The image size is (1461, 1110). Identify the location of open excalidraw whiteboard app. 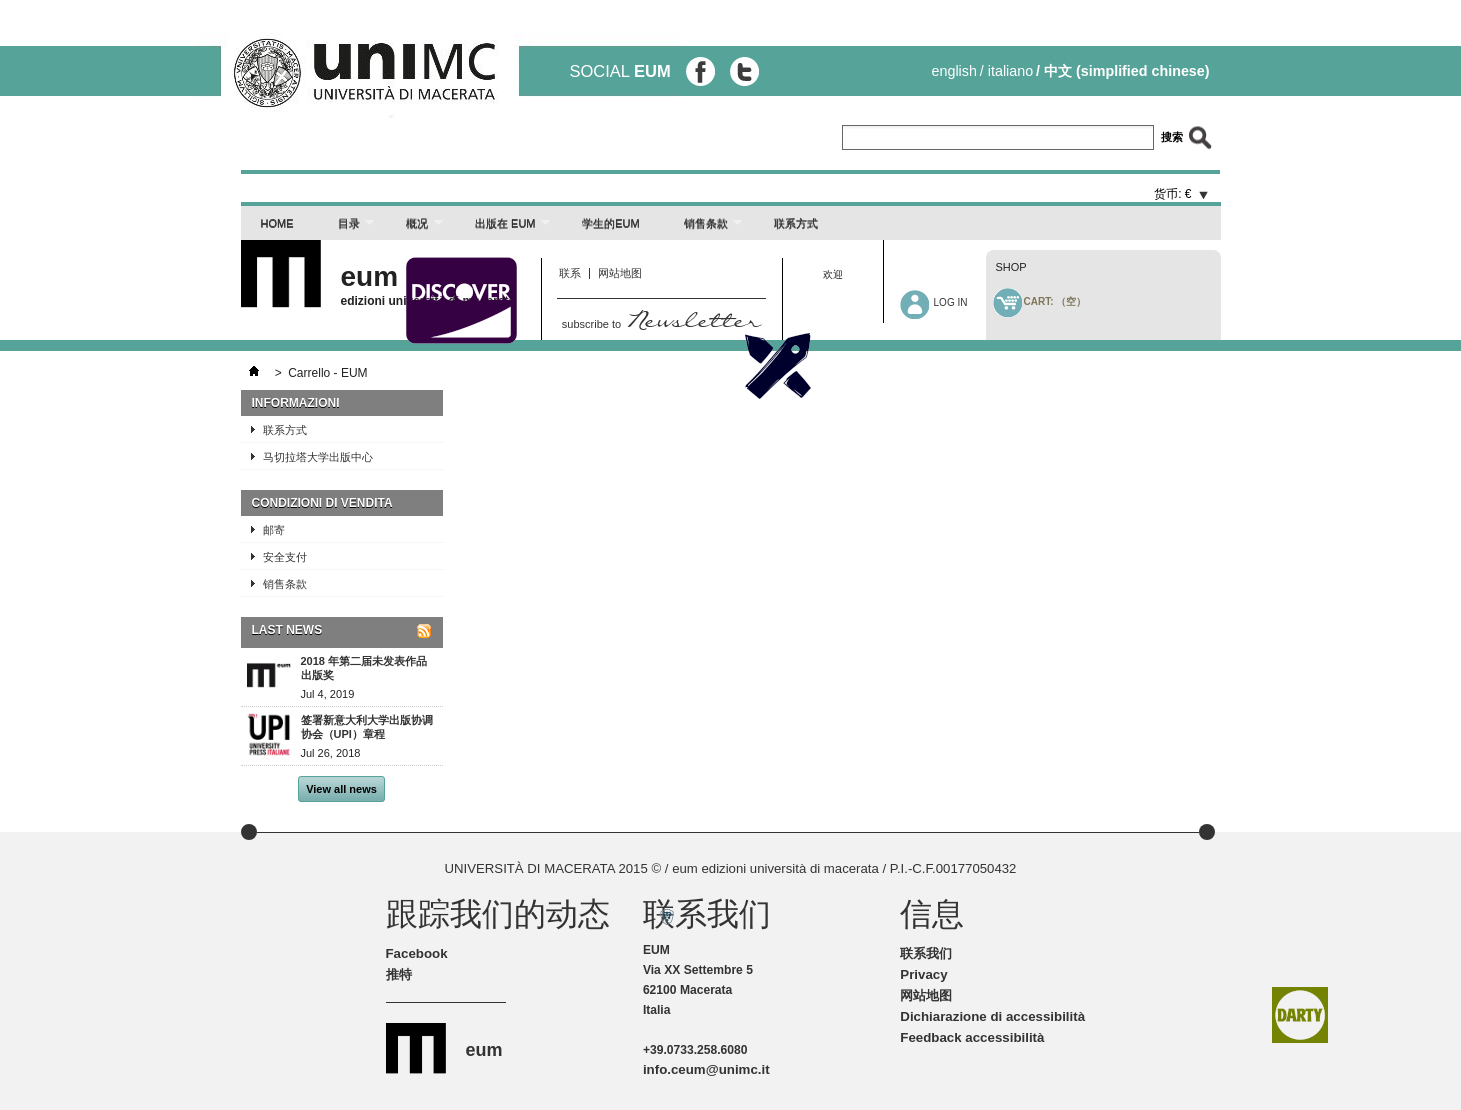
(778, 366).